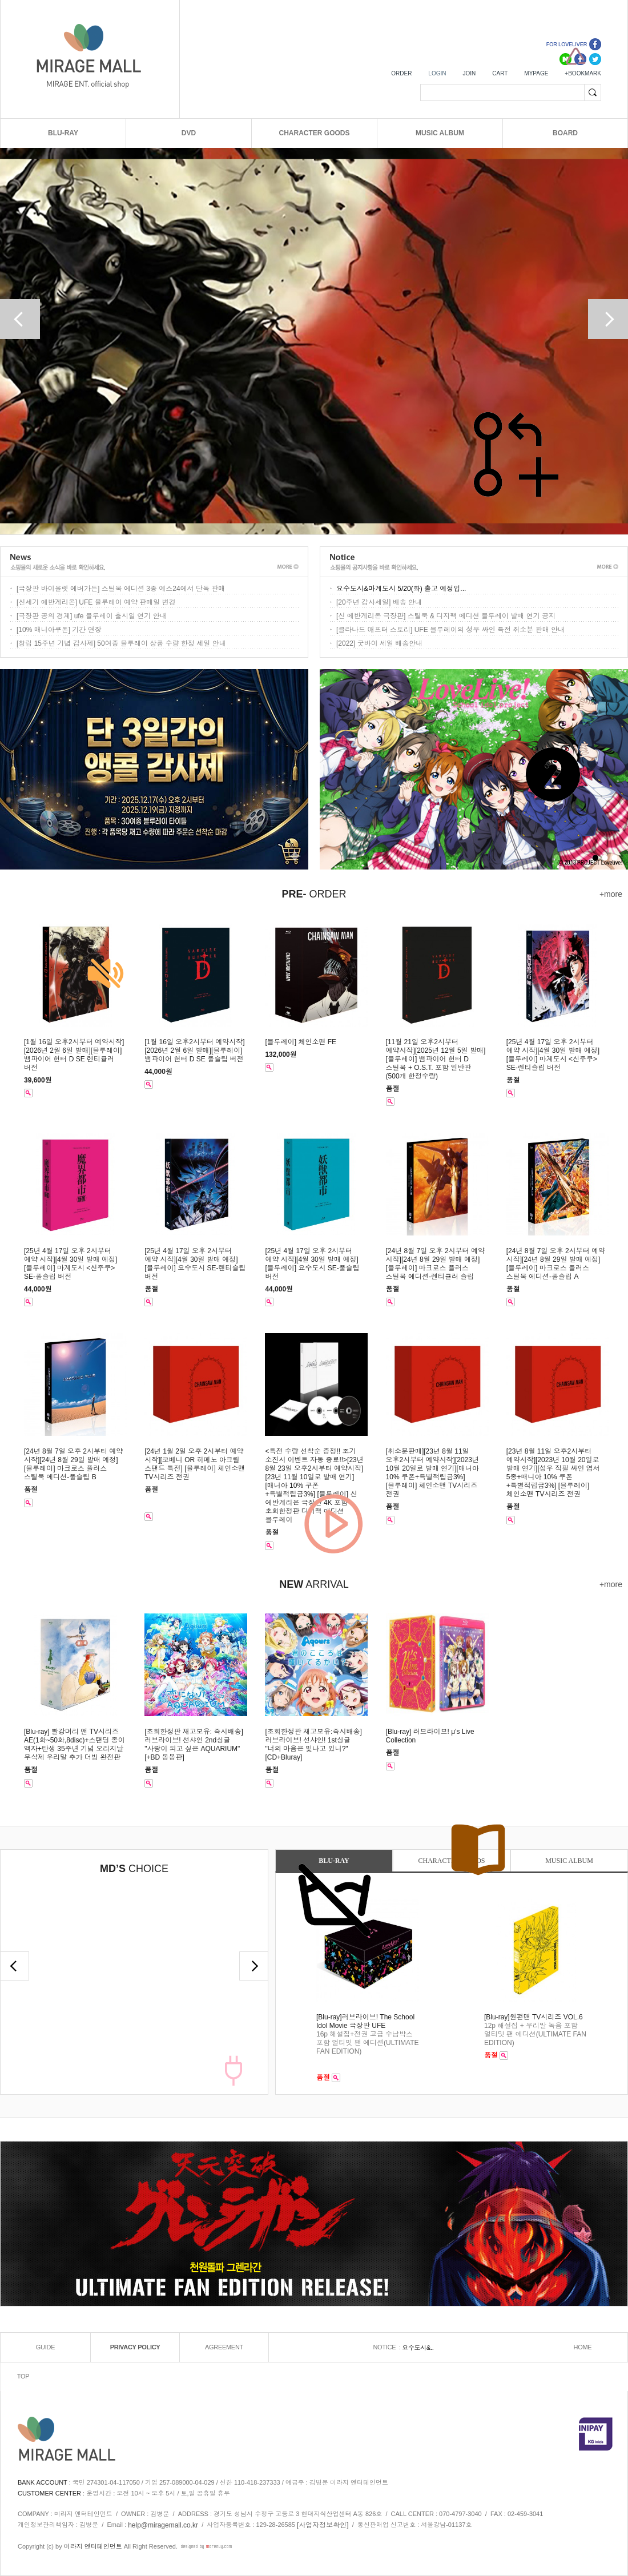 Image resolution: width=628 pixels, height=2576 pixels. Describe the element at coordinates (334, 1524) in the screenshot. I see `play media or start video playback` at that location.